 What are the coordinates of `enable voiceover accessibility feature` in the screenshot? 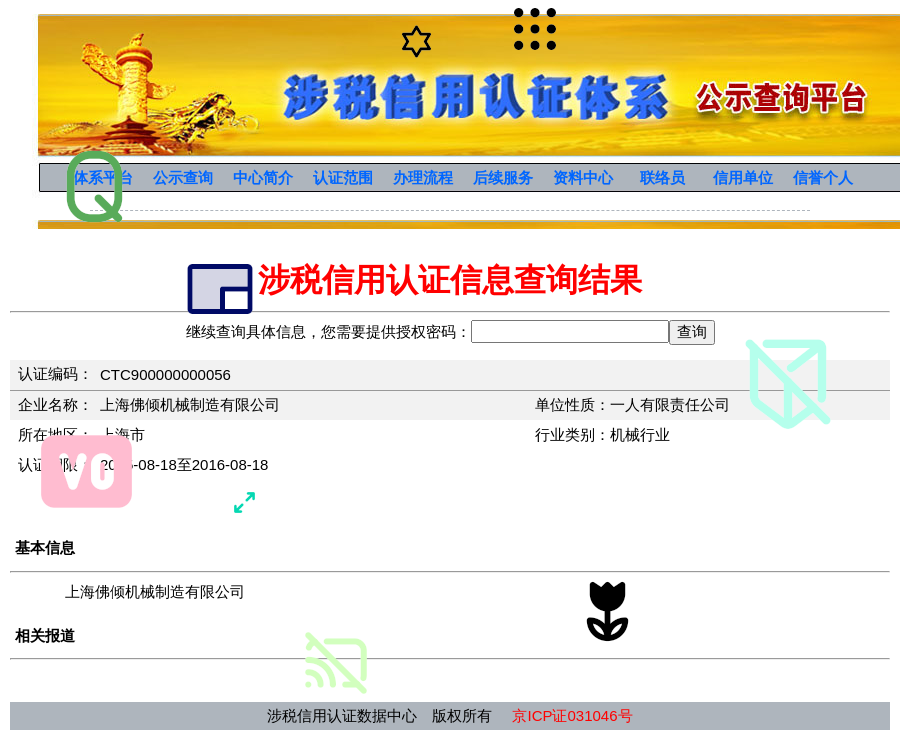 It's located at (86, 471).